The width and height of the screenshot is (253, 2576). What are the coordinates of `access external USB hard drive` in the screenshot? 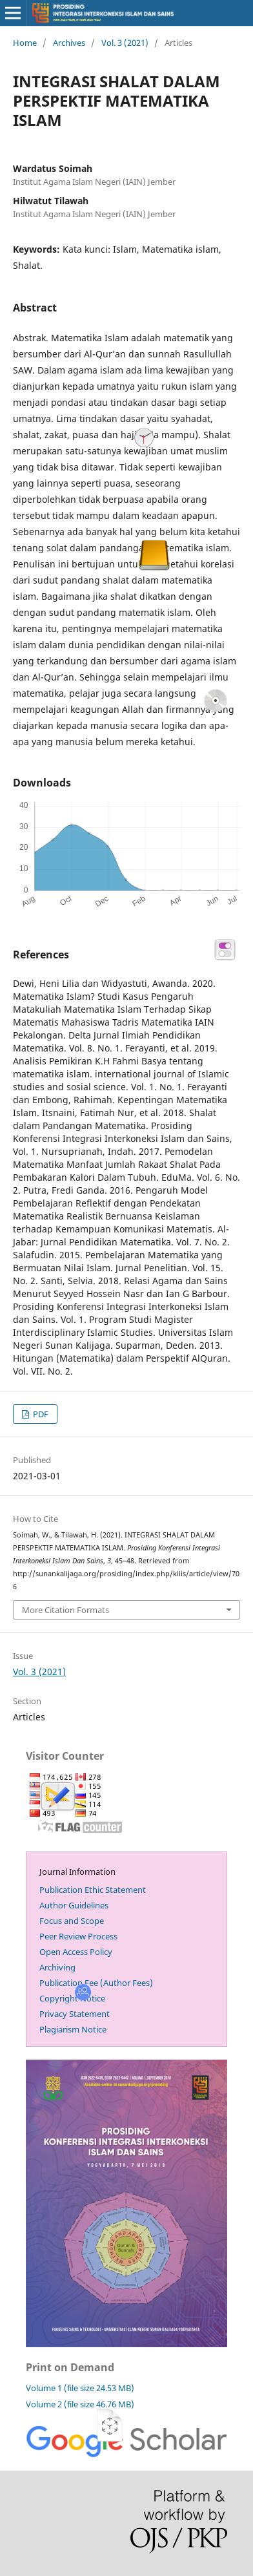 It's located at (154, 555).